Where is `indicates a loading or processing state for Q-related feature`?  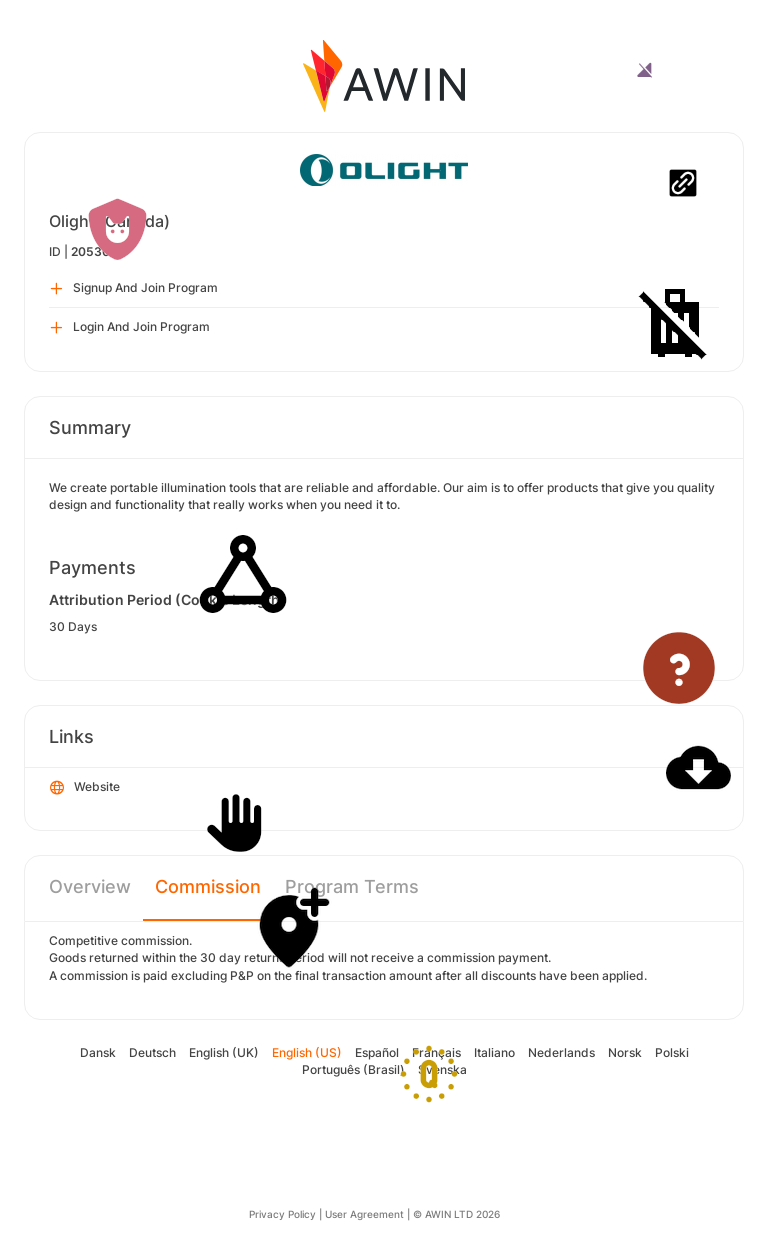 indicates a loading or processing state for Q-related feature is located at coordinates (429, 1074).